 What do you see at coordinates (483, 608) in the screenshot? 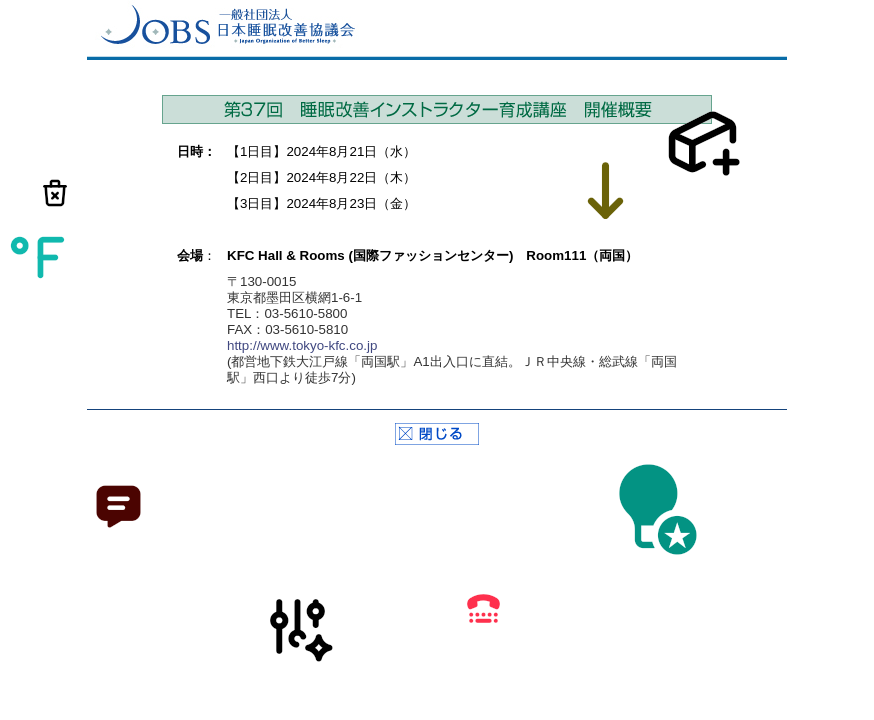
I see `enable tty/tdd accessibility for hearing-impaired calls` at bounding box center [483, 608].